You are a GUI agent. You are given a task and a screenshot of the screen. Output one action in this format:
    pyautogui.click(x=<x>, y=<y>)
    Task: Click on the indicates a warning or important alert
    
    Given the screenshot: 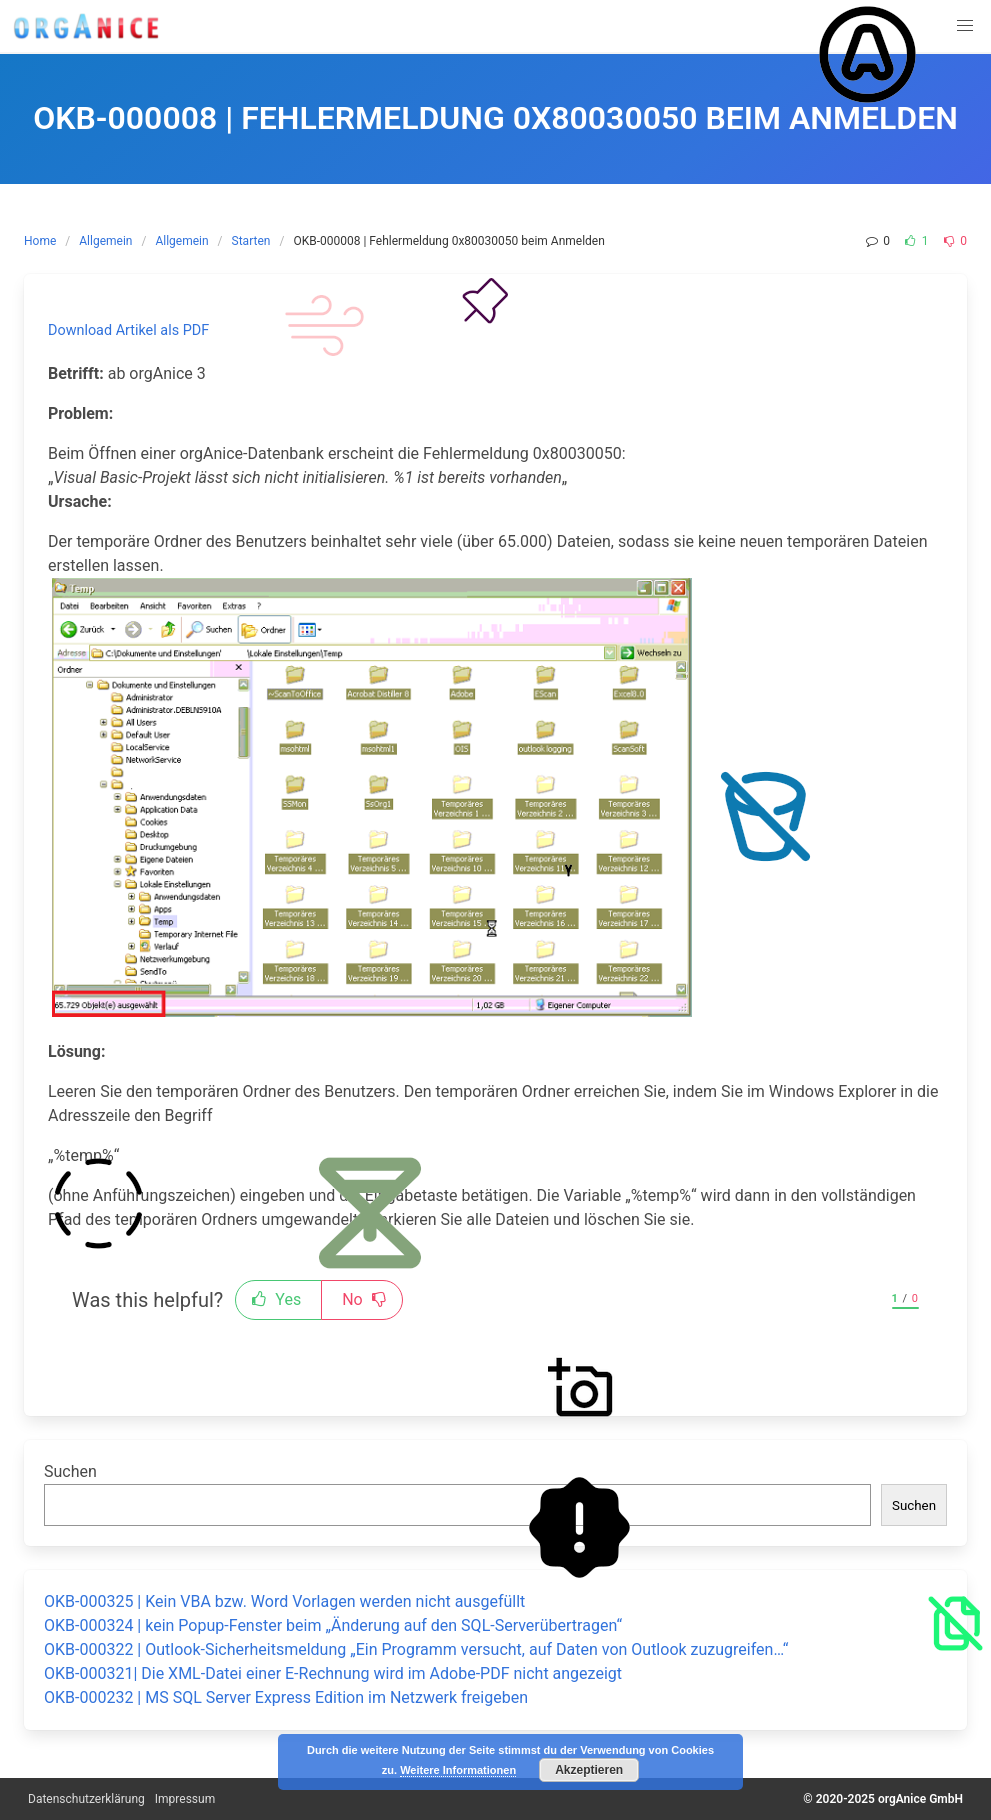 What is the action you would take?
    pyautogui.click(x=579, y=1527)
    